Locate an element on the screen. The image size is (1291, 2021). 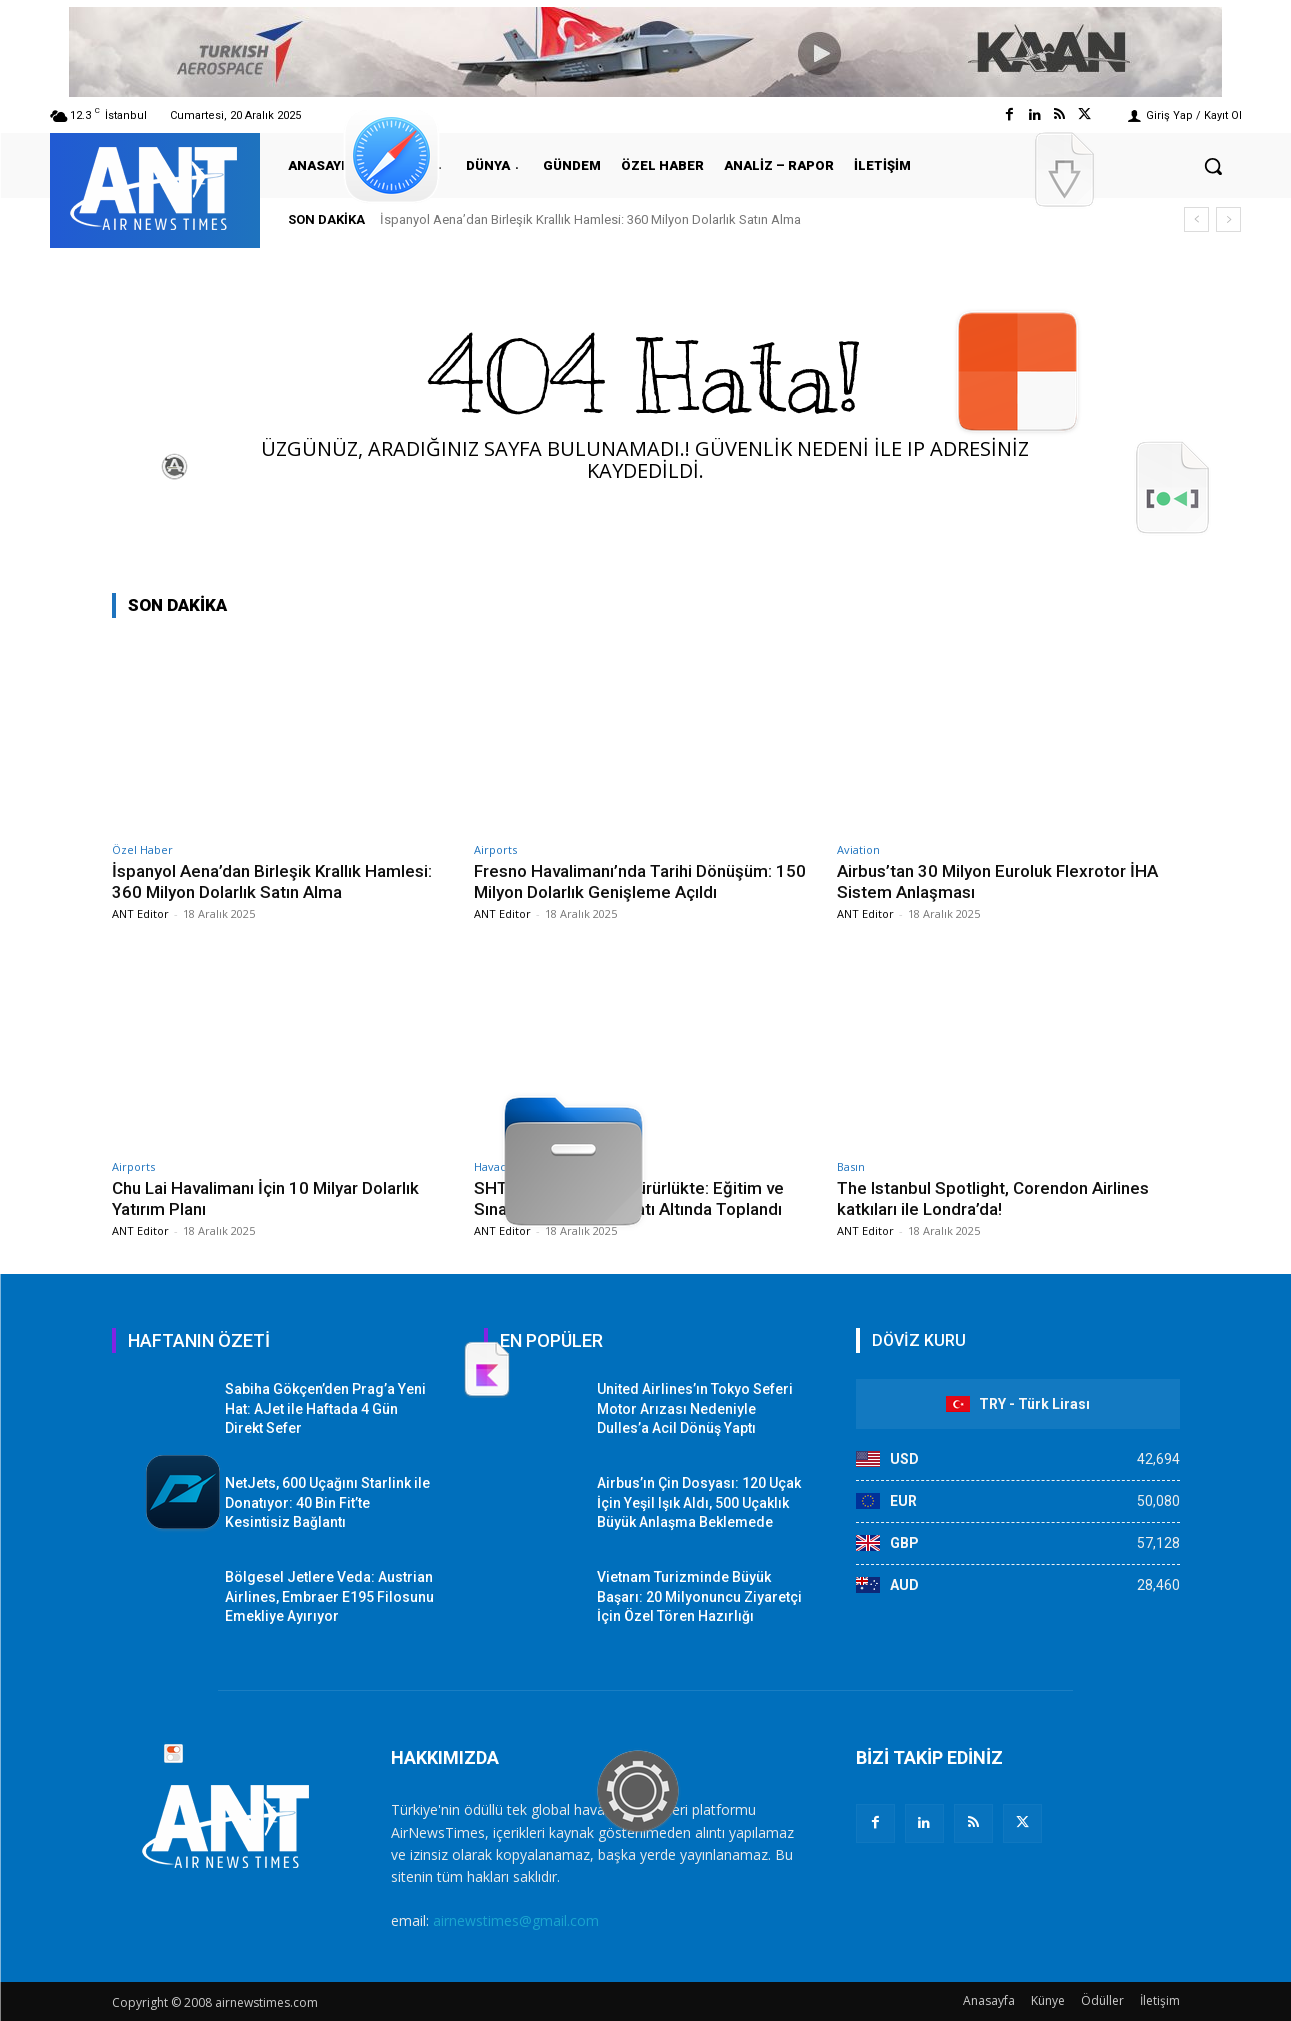
launch need for speed racing game is located at coordinates (183, 1492).